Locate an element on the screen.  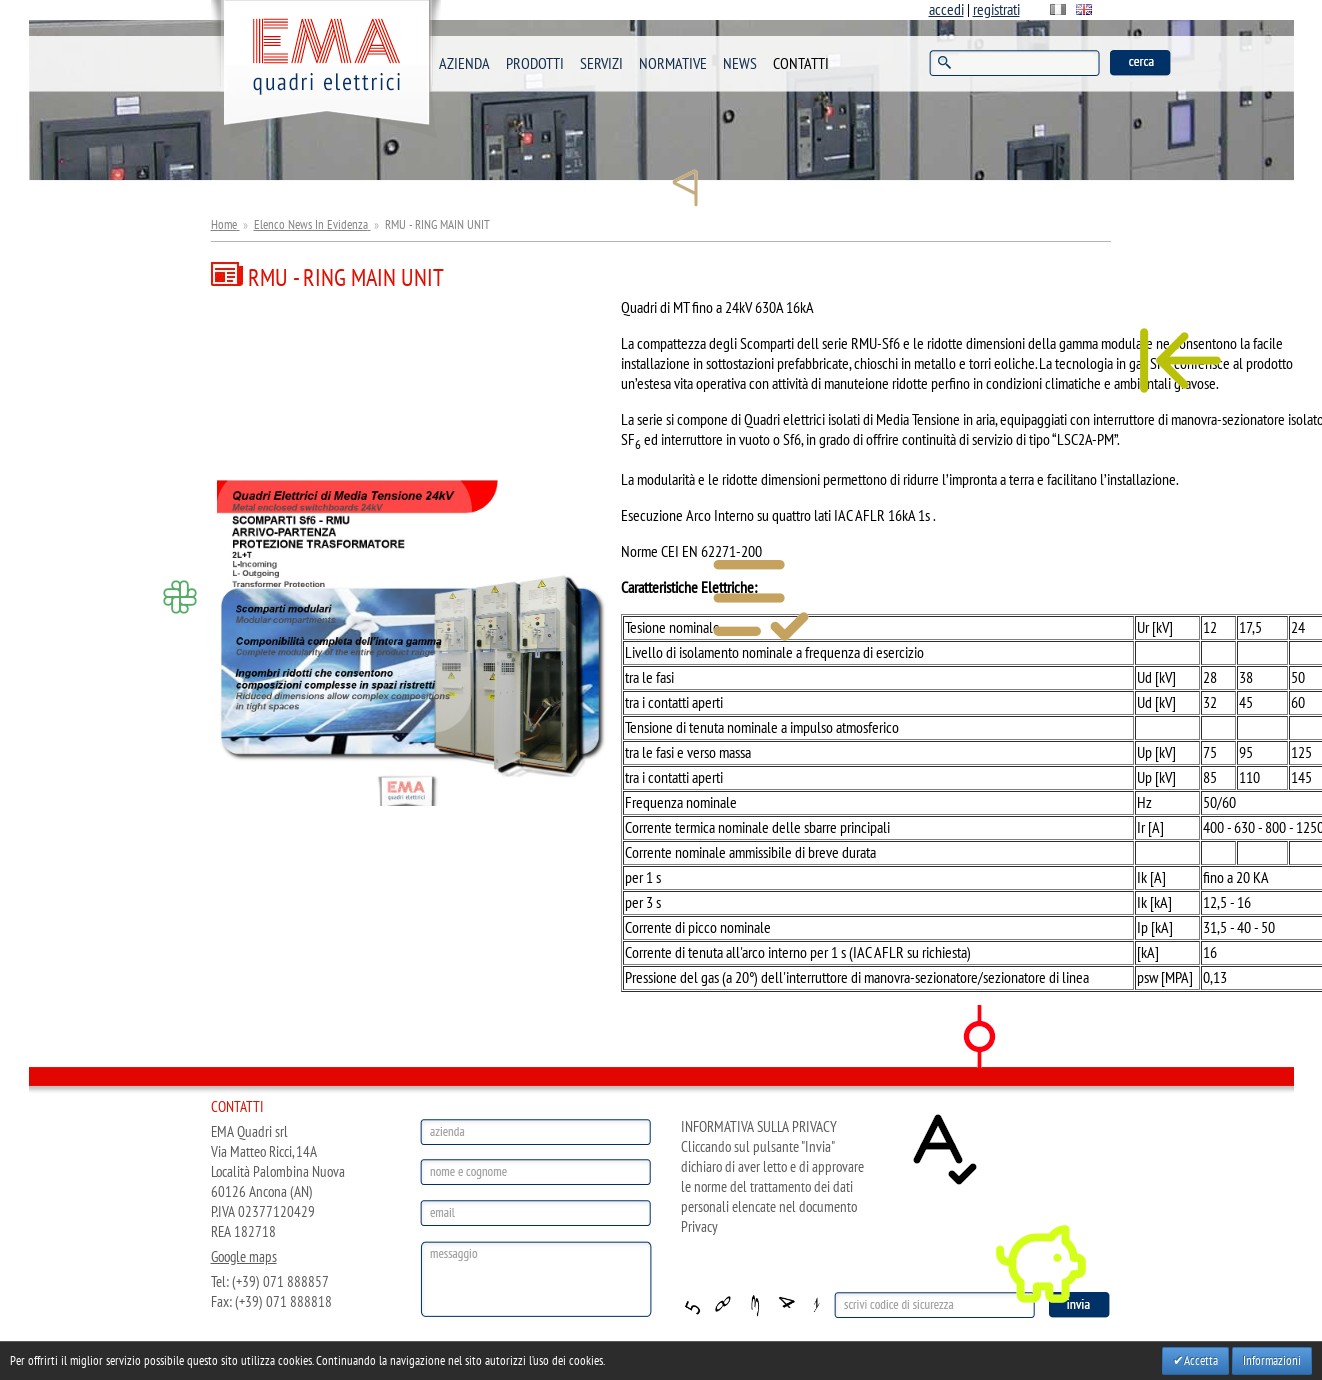
check spelling and grammar is located at coordinates (938, 1146).